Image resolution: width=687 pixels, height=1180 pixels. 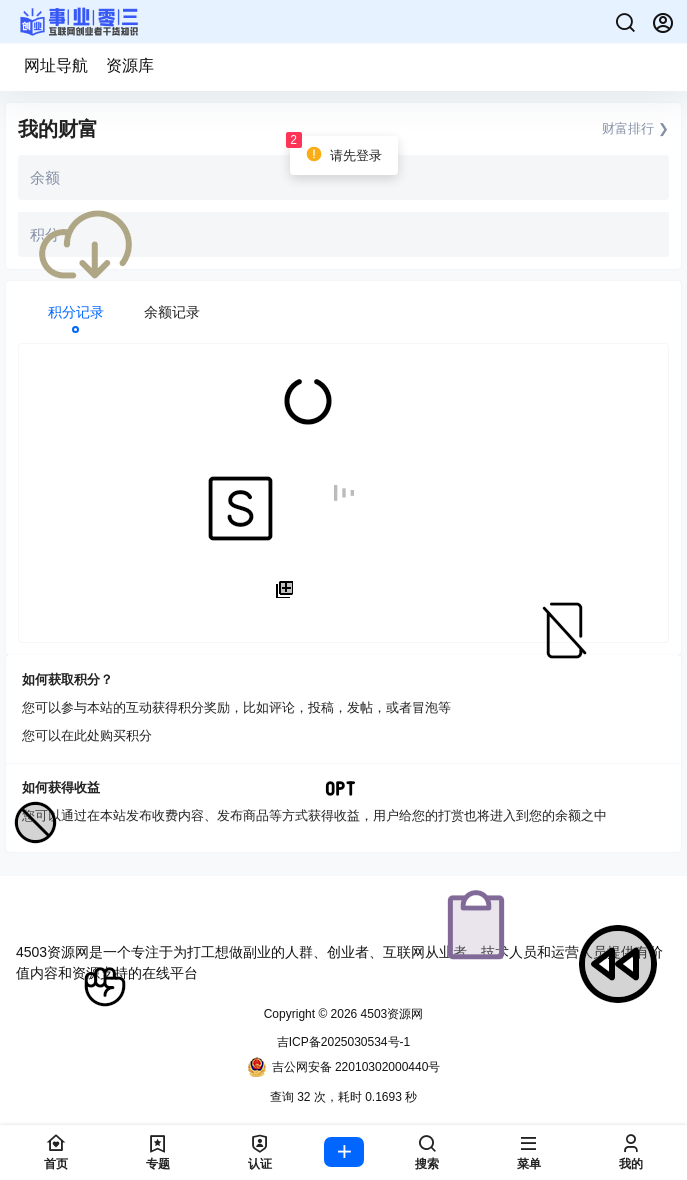 I want to click on loading or processing in progress, so click(x=308, y=401).